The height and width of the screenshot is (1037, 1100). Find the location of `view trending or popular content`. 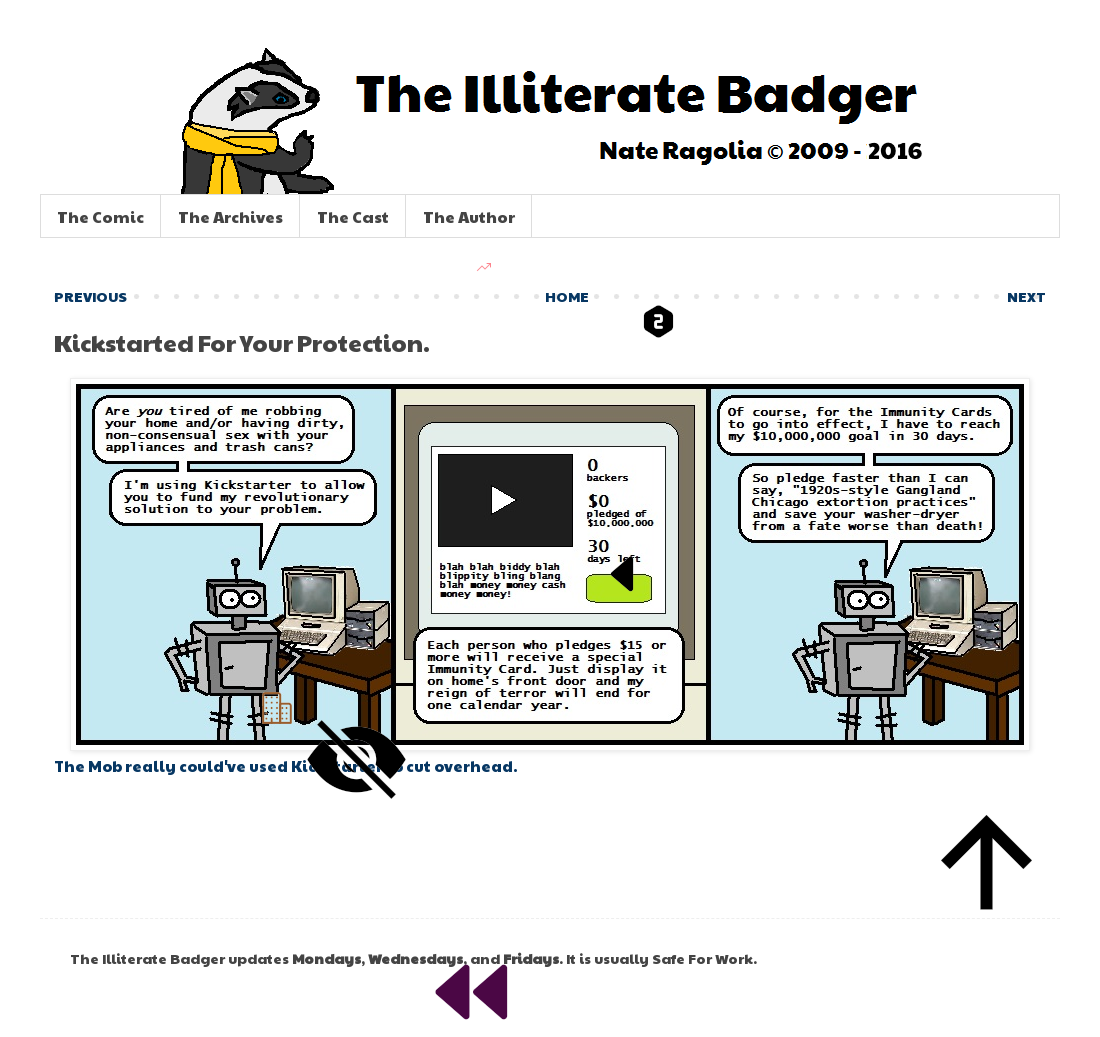

view trending or popular content is located at coordinates (484, 267).